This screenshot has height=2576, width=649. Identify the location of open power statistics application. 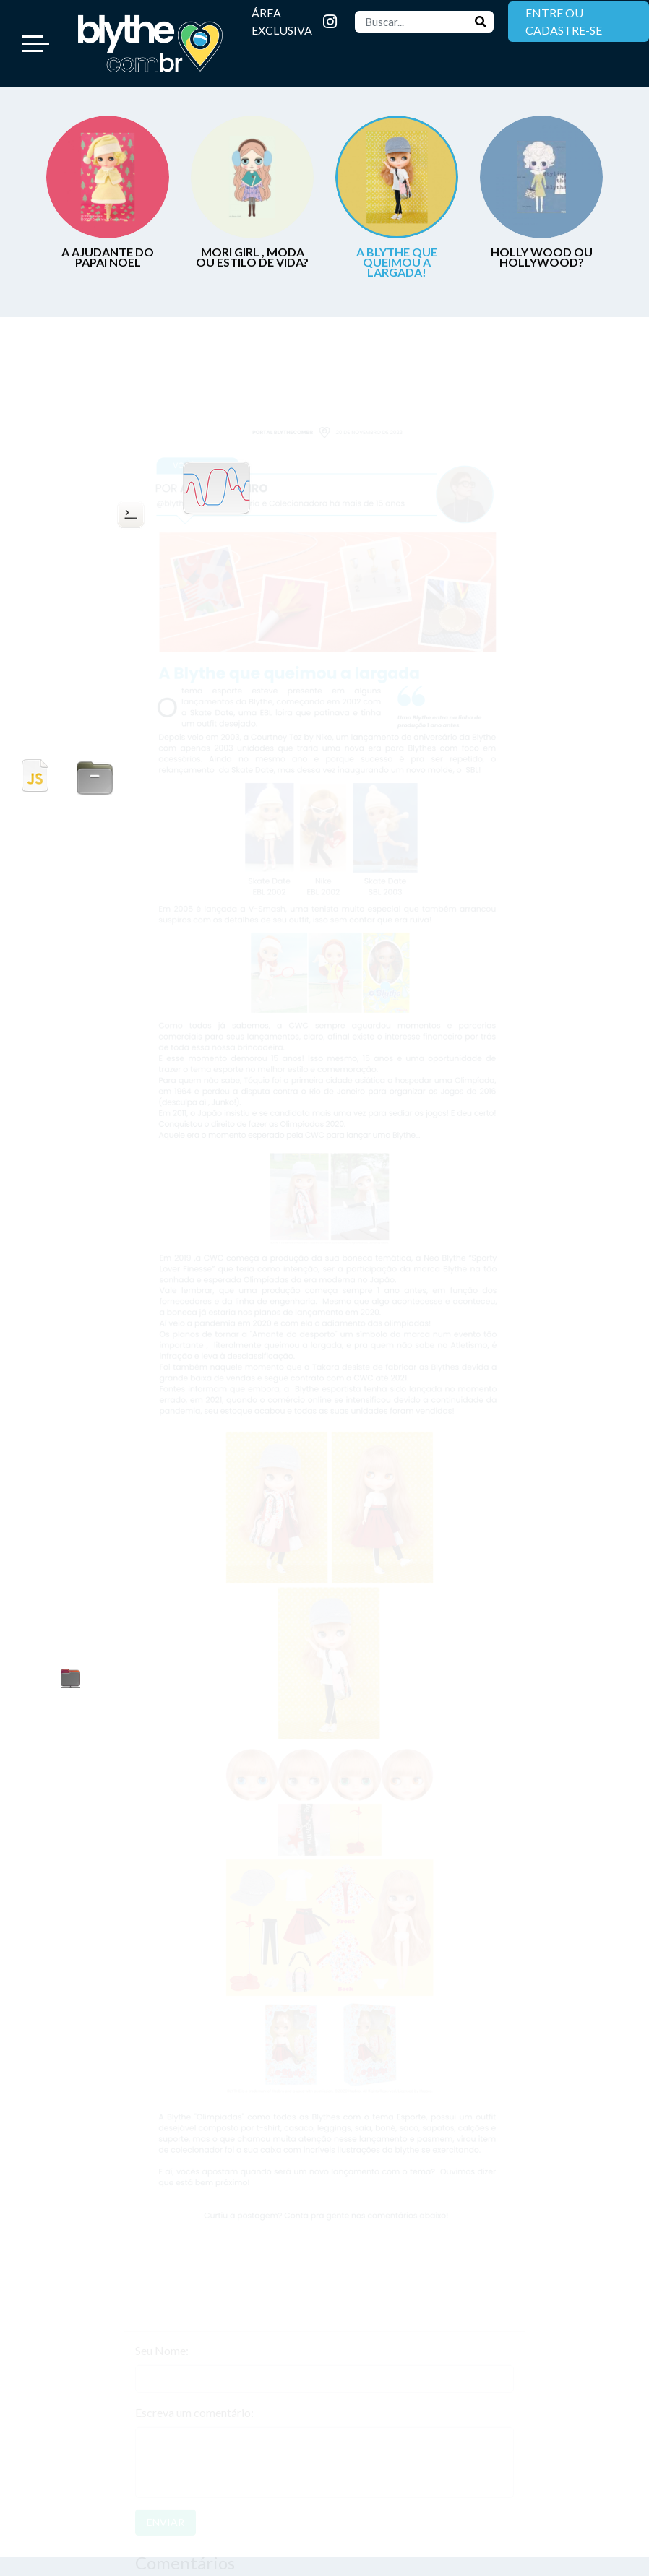
(216, 488).